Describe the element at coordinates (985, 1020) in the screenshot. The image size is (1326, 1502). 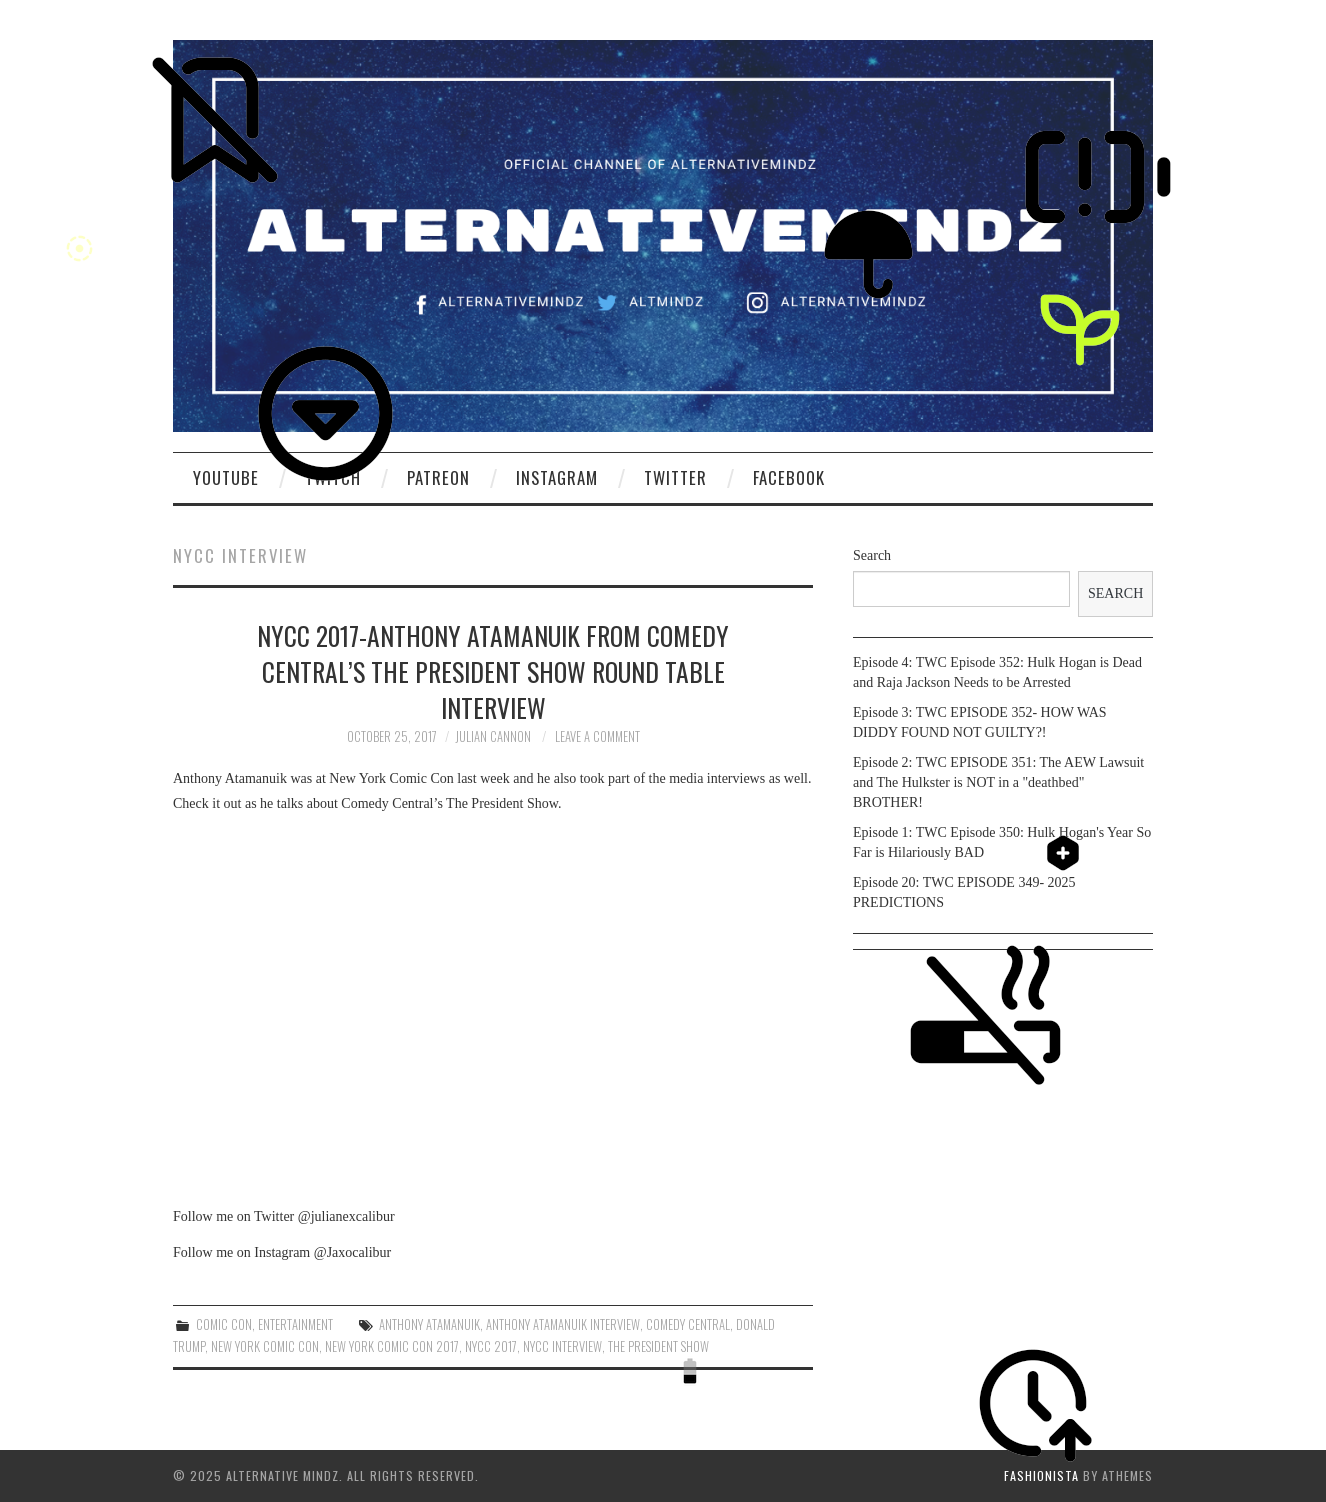
I see `no smoking area indicator` at that location.